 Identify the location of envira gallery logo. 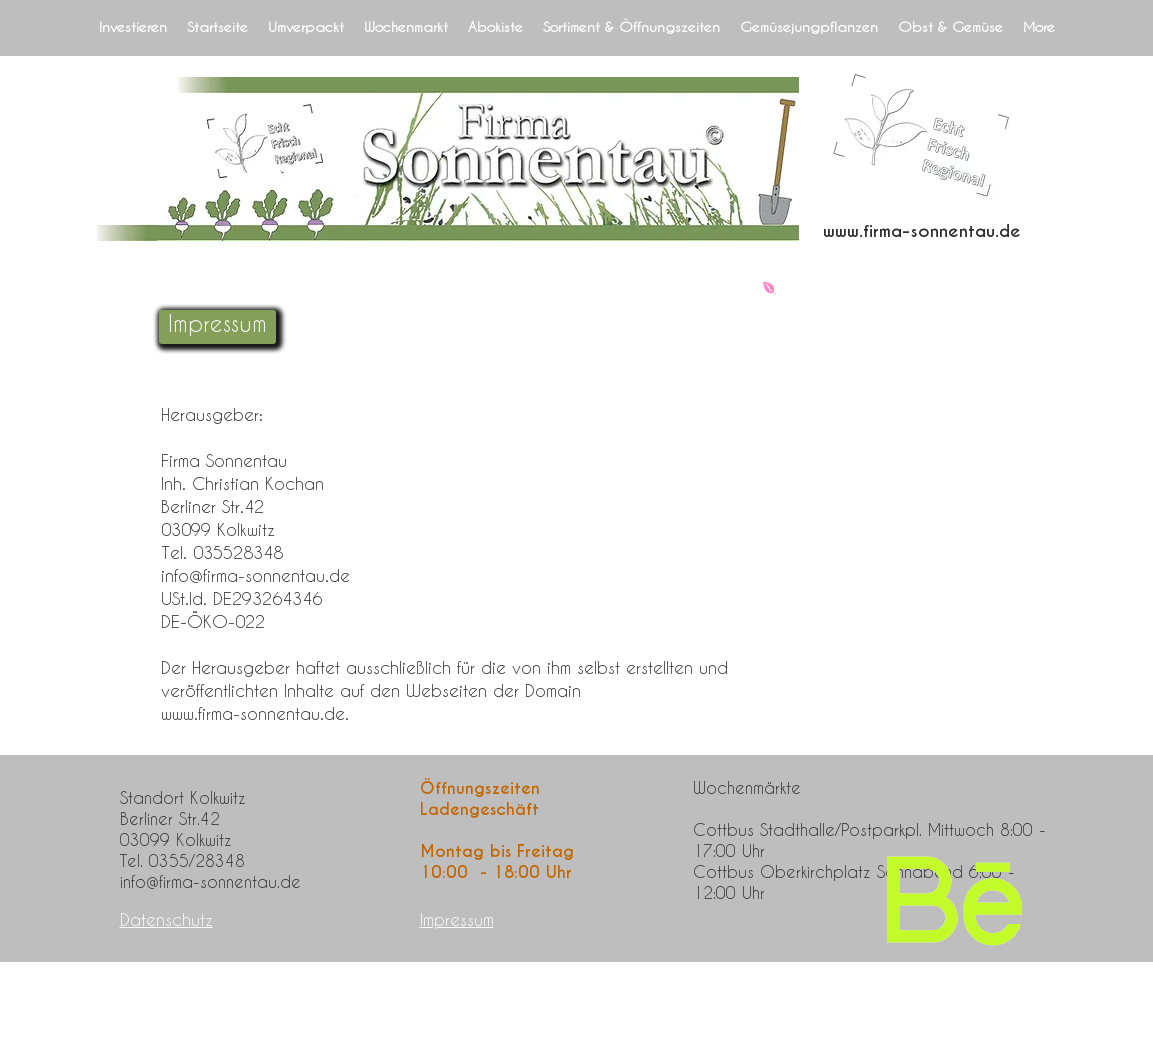
(769, 288).